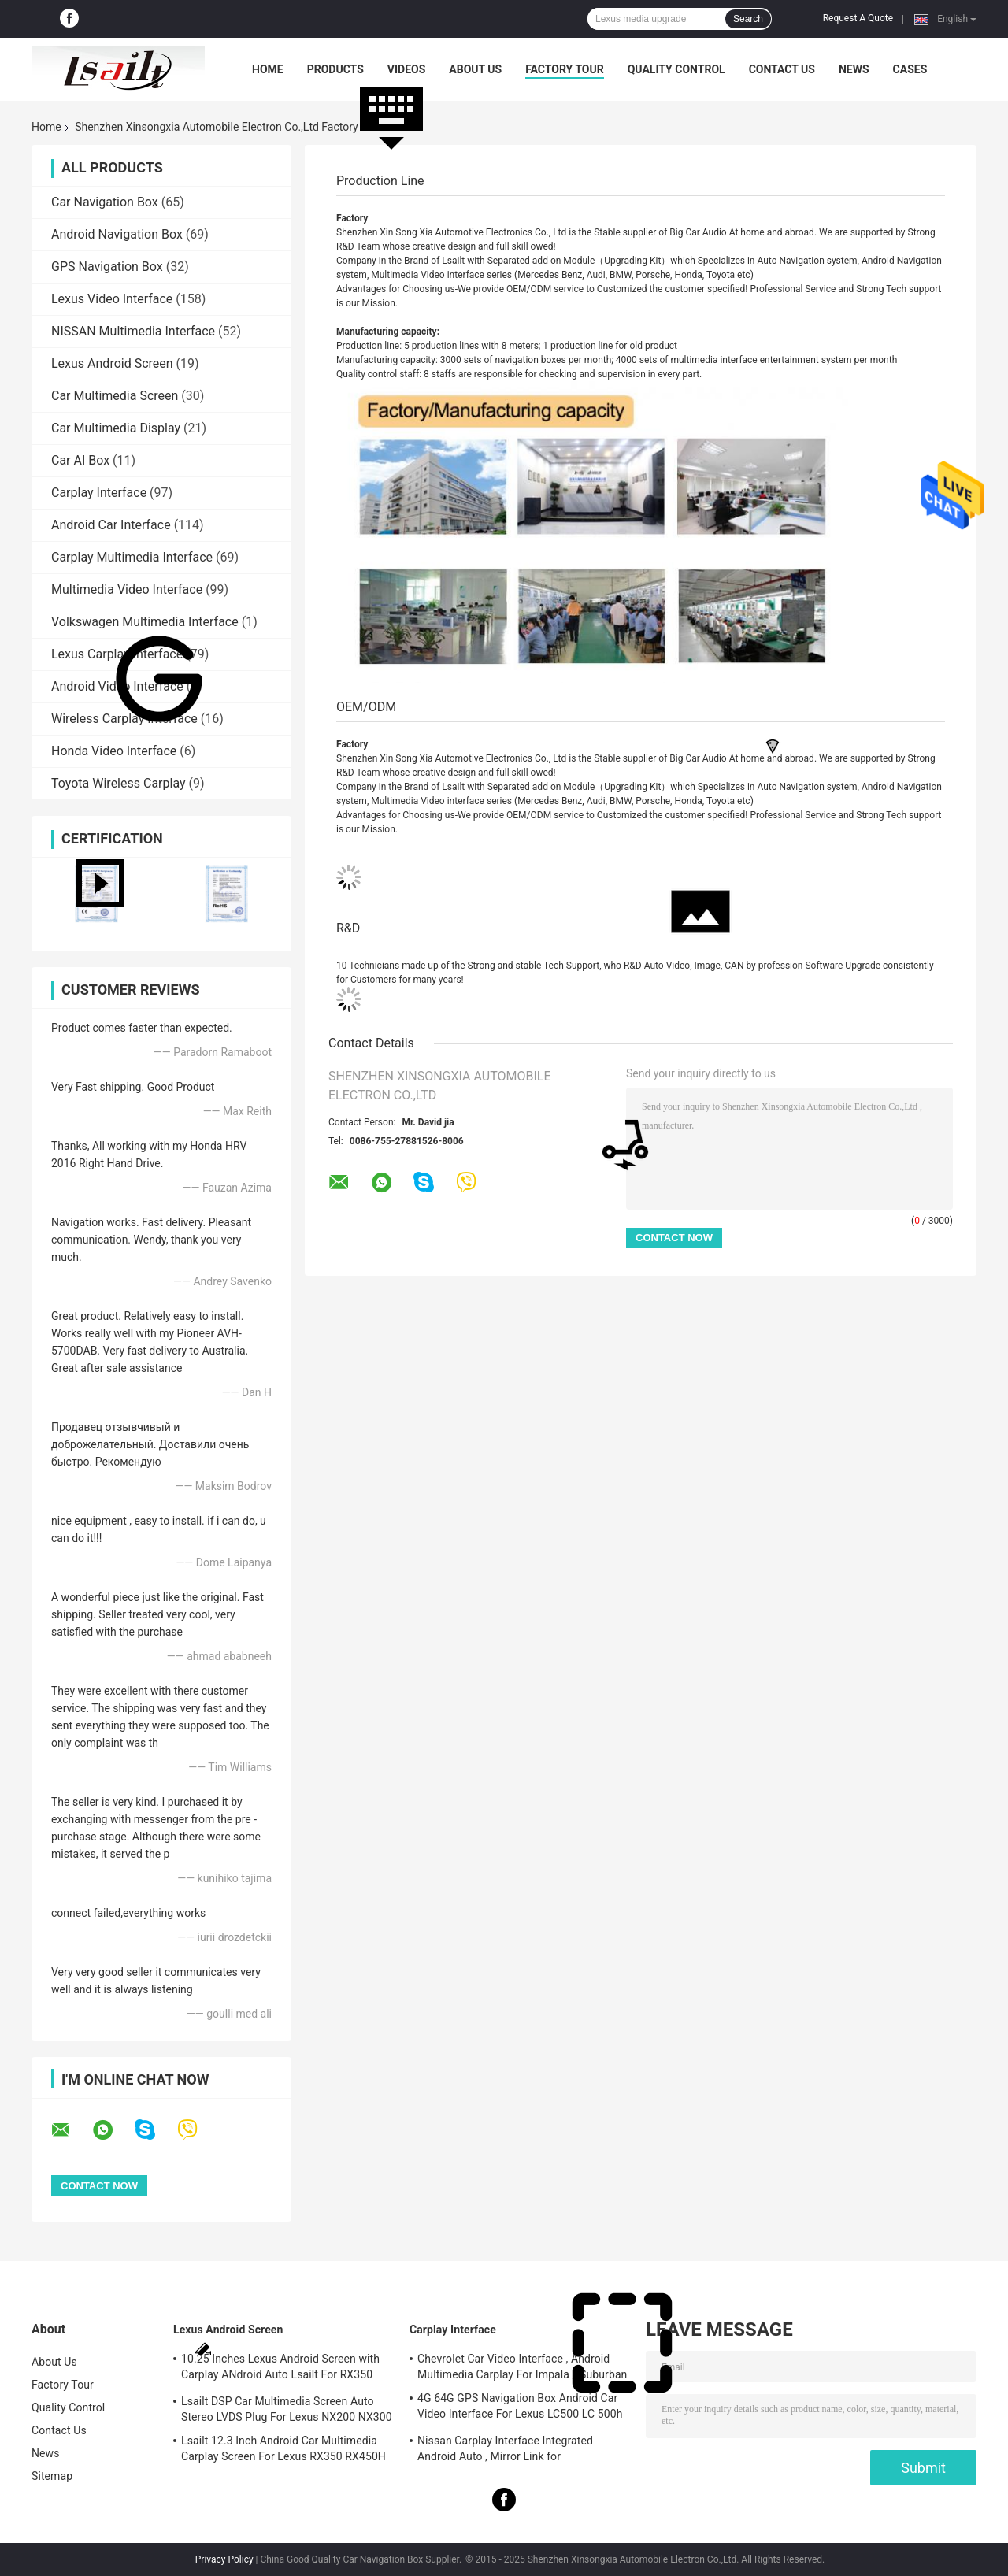 The width and height of the screenshot is (1008, 2576). What do you see at coordinates (202, 2350) in the screenshot?
I see `access security camera feed` at bounding box center [202, 2350].